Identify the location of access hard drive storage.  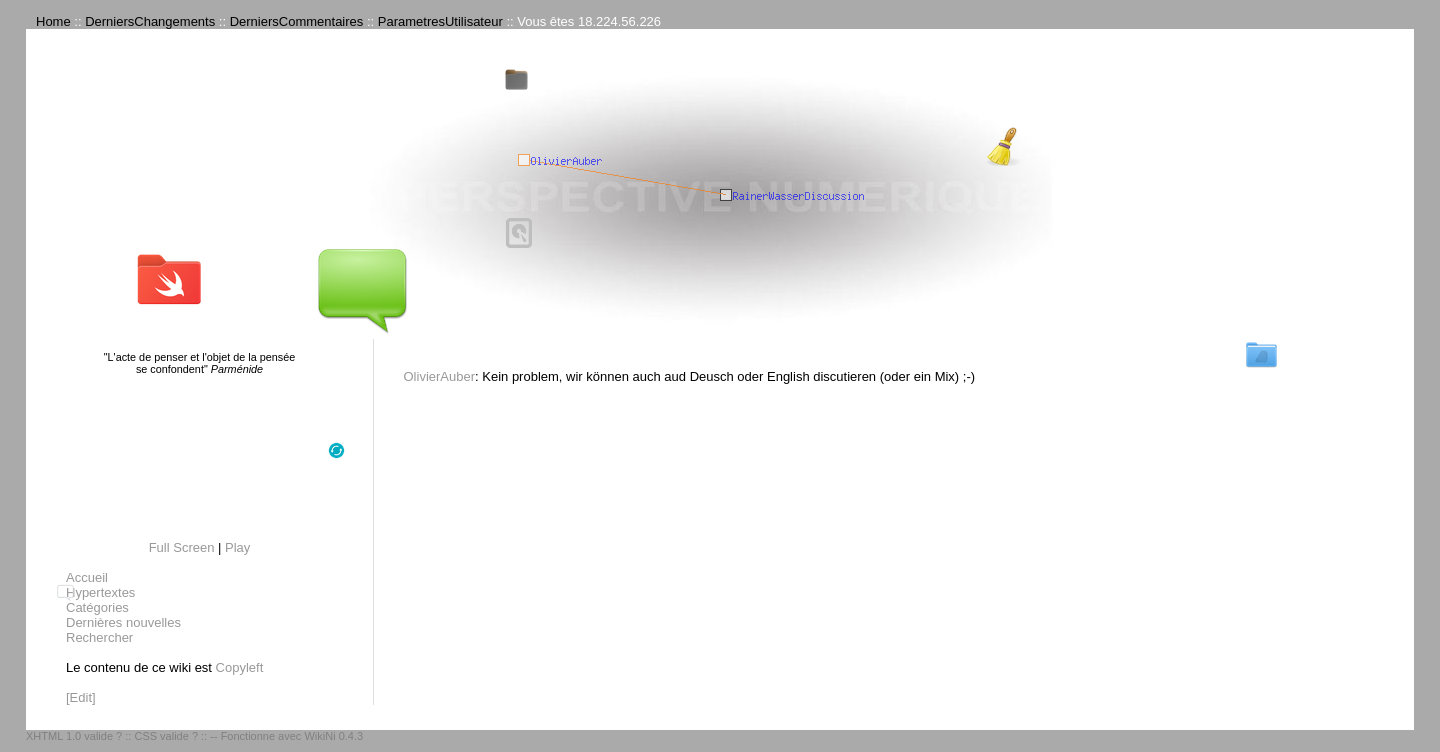
(519, 233).